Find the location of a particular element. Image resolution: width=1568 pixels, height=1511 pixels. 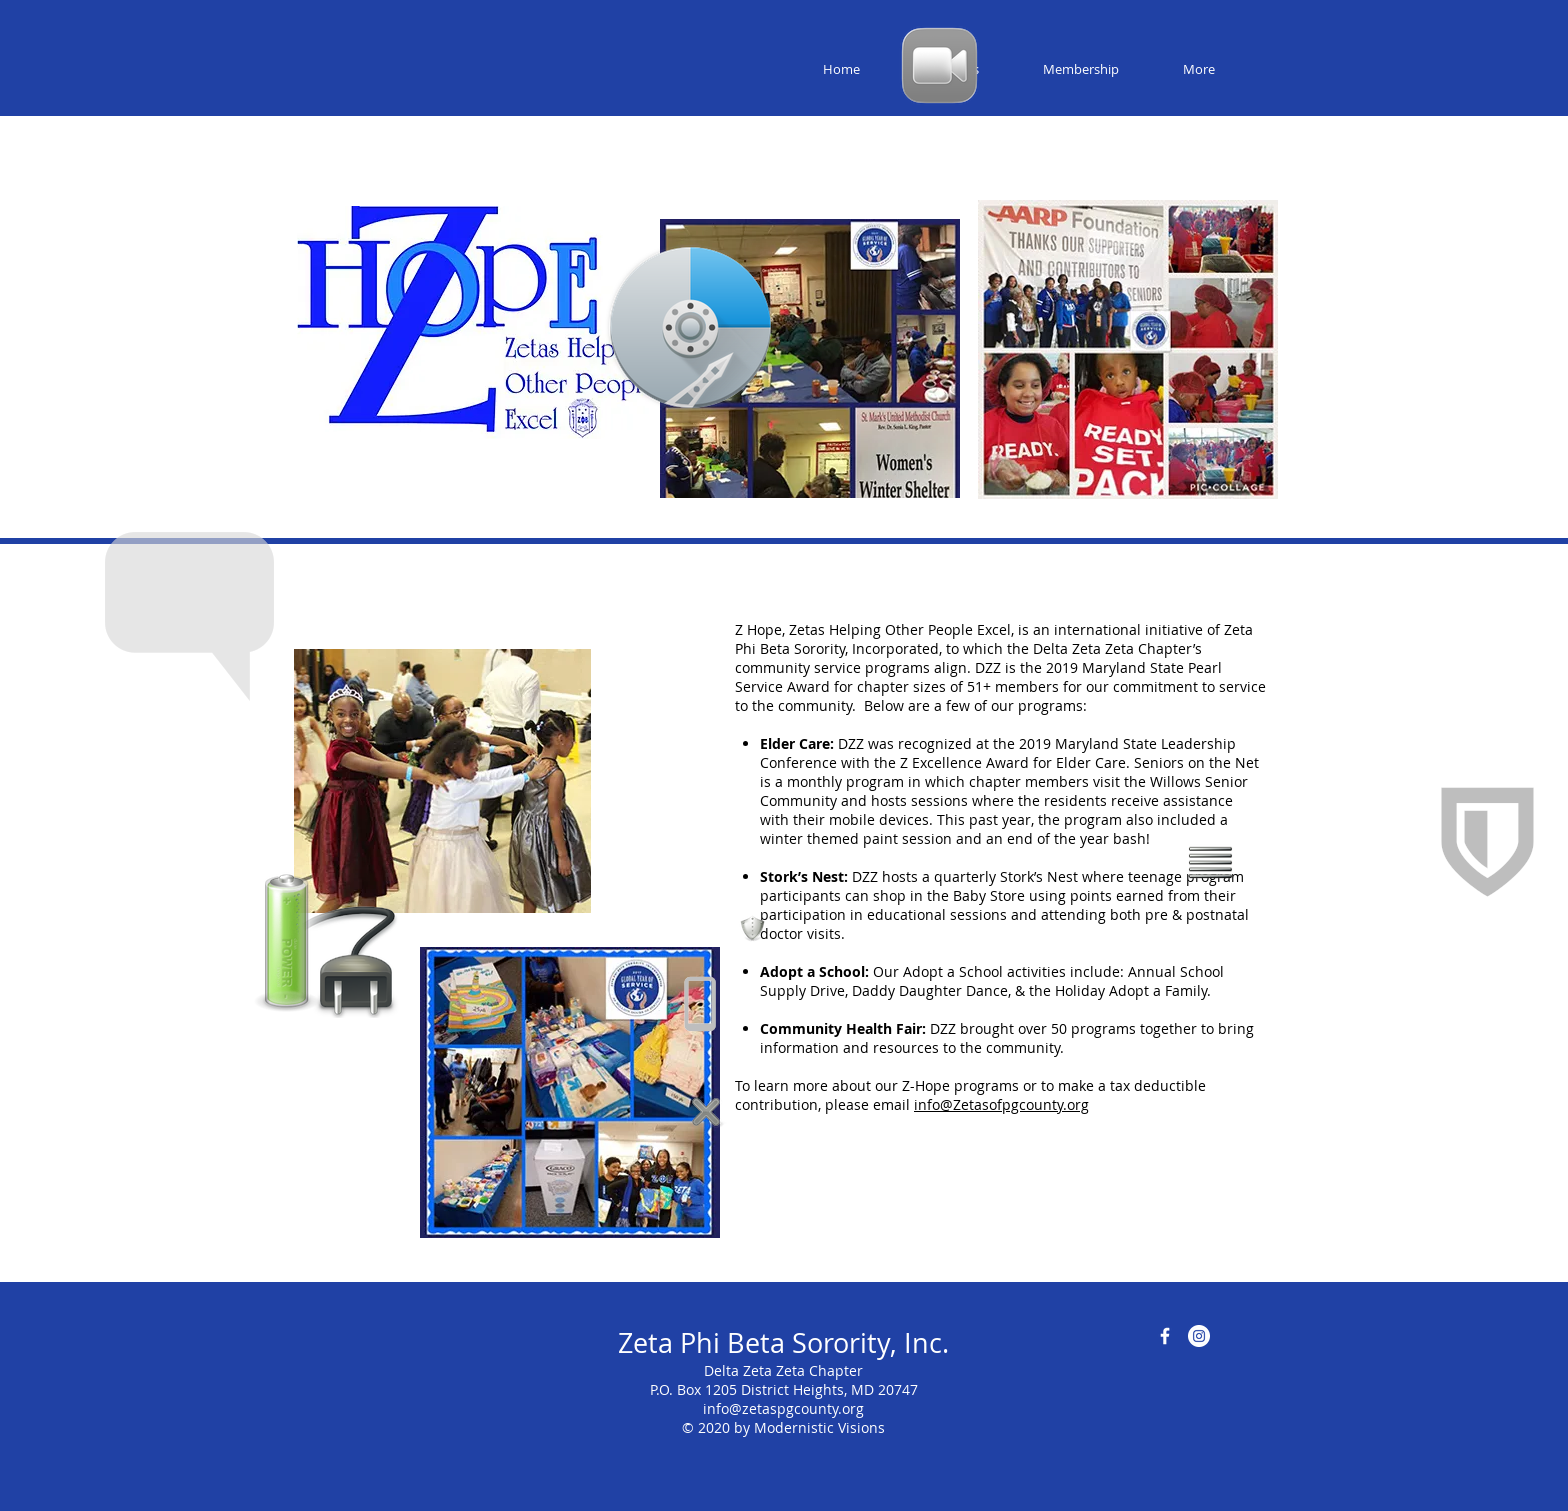

access disk partition settings is located at coordinates (690, 327).